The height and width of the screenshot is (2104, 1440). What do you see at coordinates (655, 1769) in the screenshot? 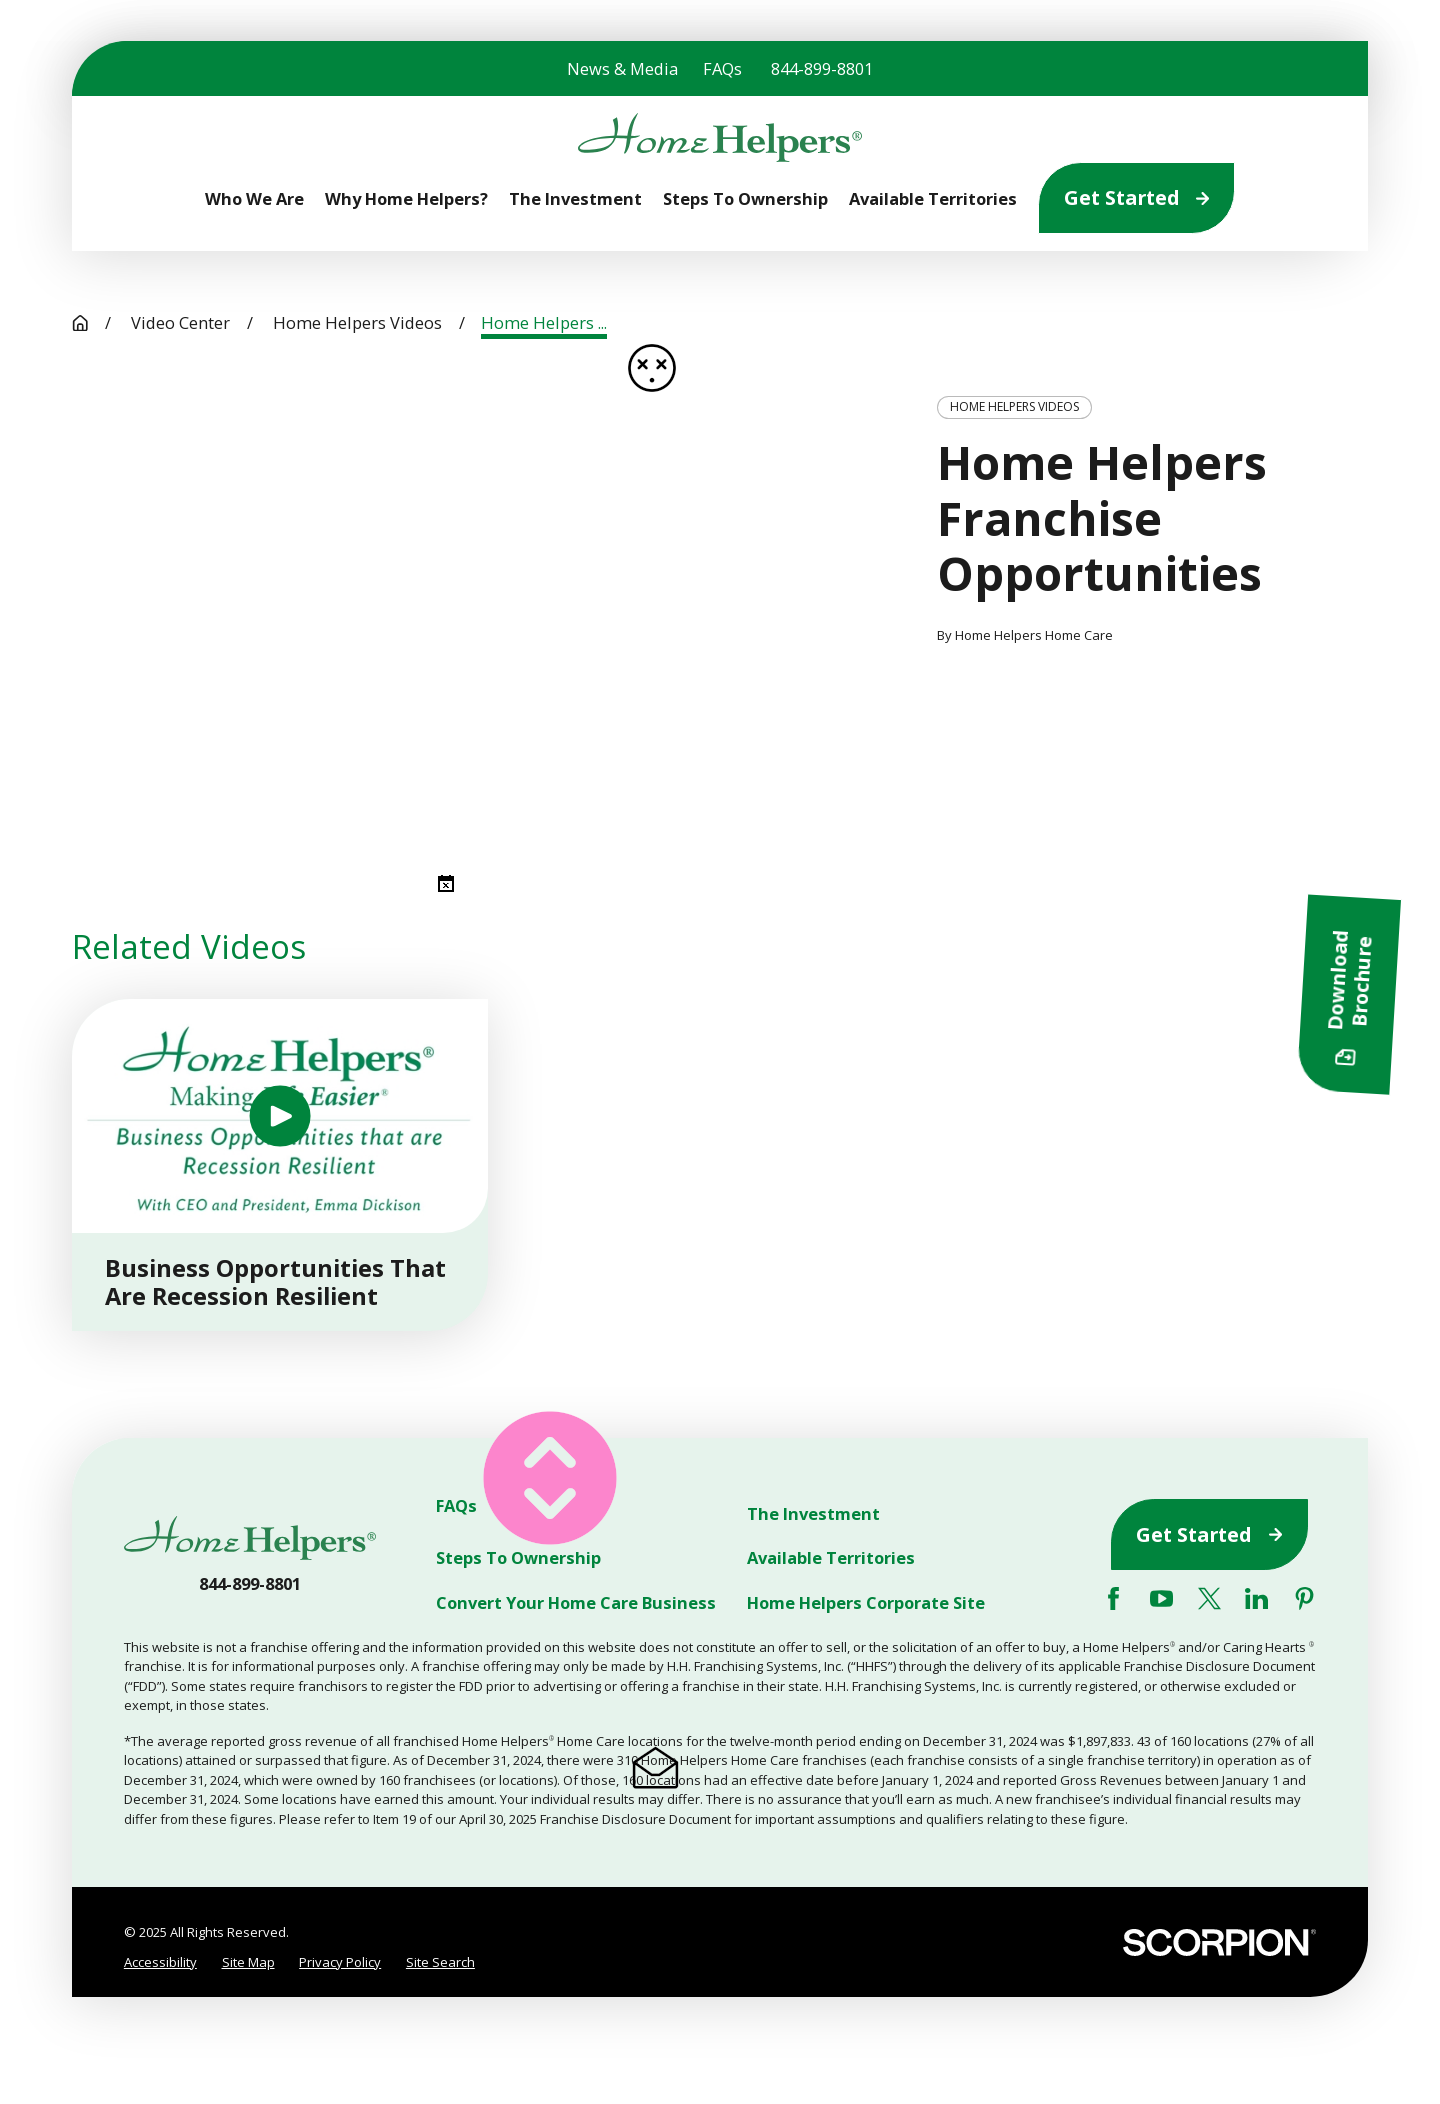
I see `view an opened email or message` at bounding box center [655, 1769].